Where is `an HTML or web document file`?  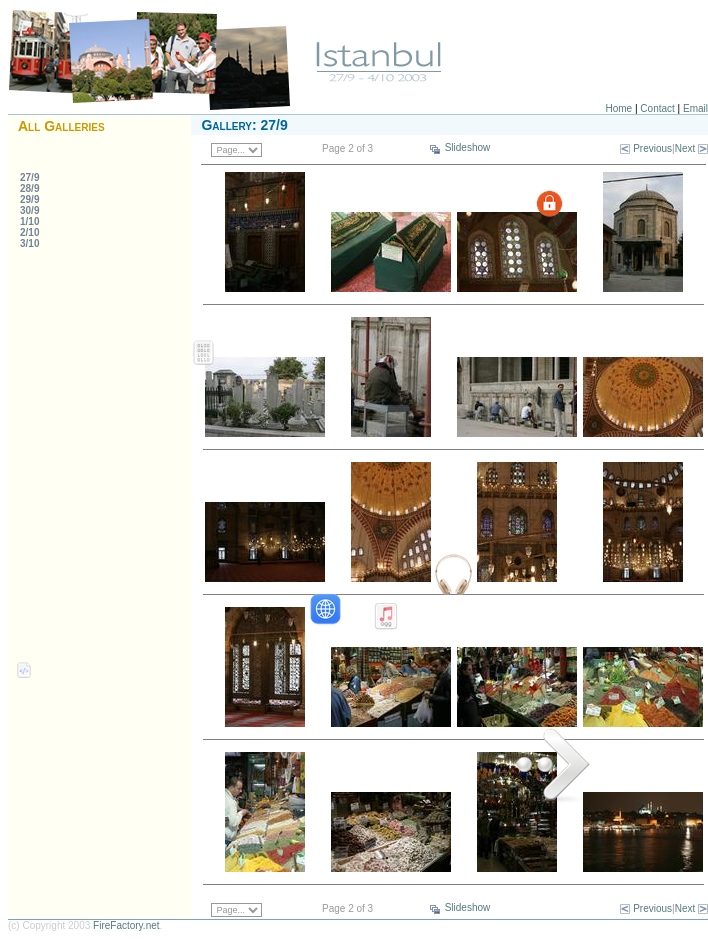 an HTML or web document file is located at coordinates (24, 670).